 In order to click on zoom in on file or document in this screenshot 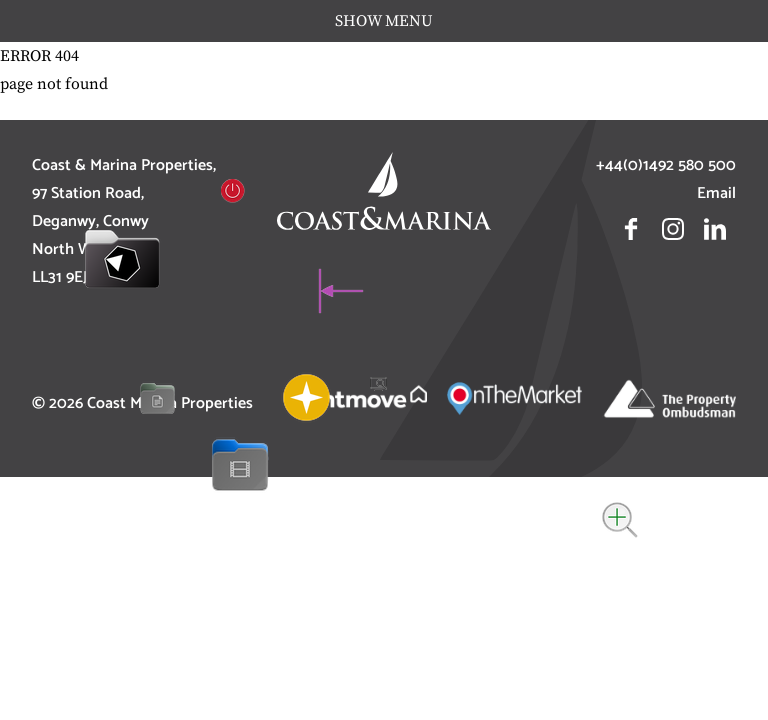, I will do `click(619, 519)`.